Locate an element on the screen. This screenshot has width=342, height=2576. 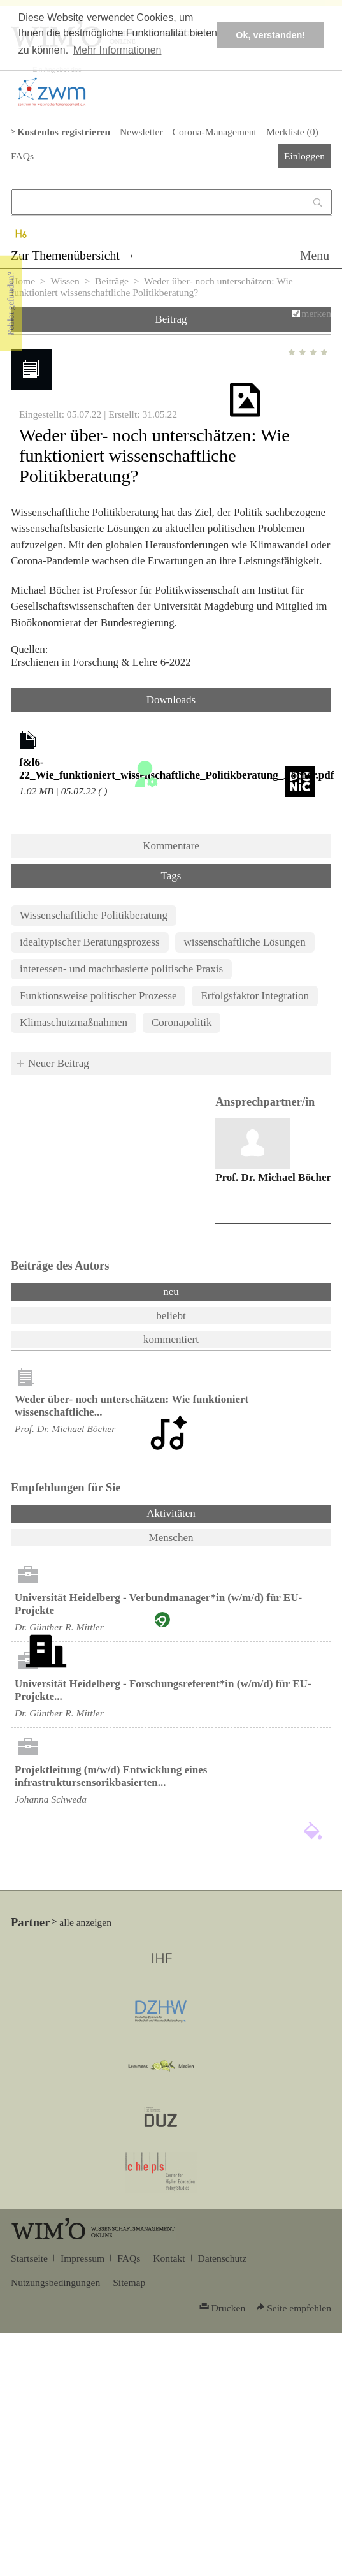
open the Picnic grocery delivery app is located at coordinates (300, 782).